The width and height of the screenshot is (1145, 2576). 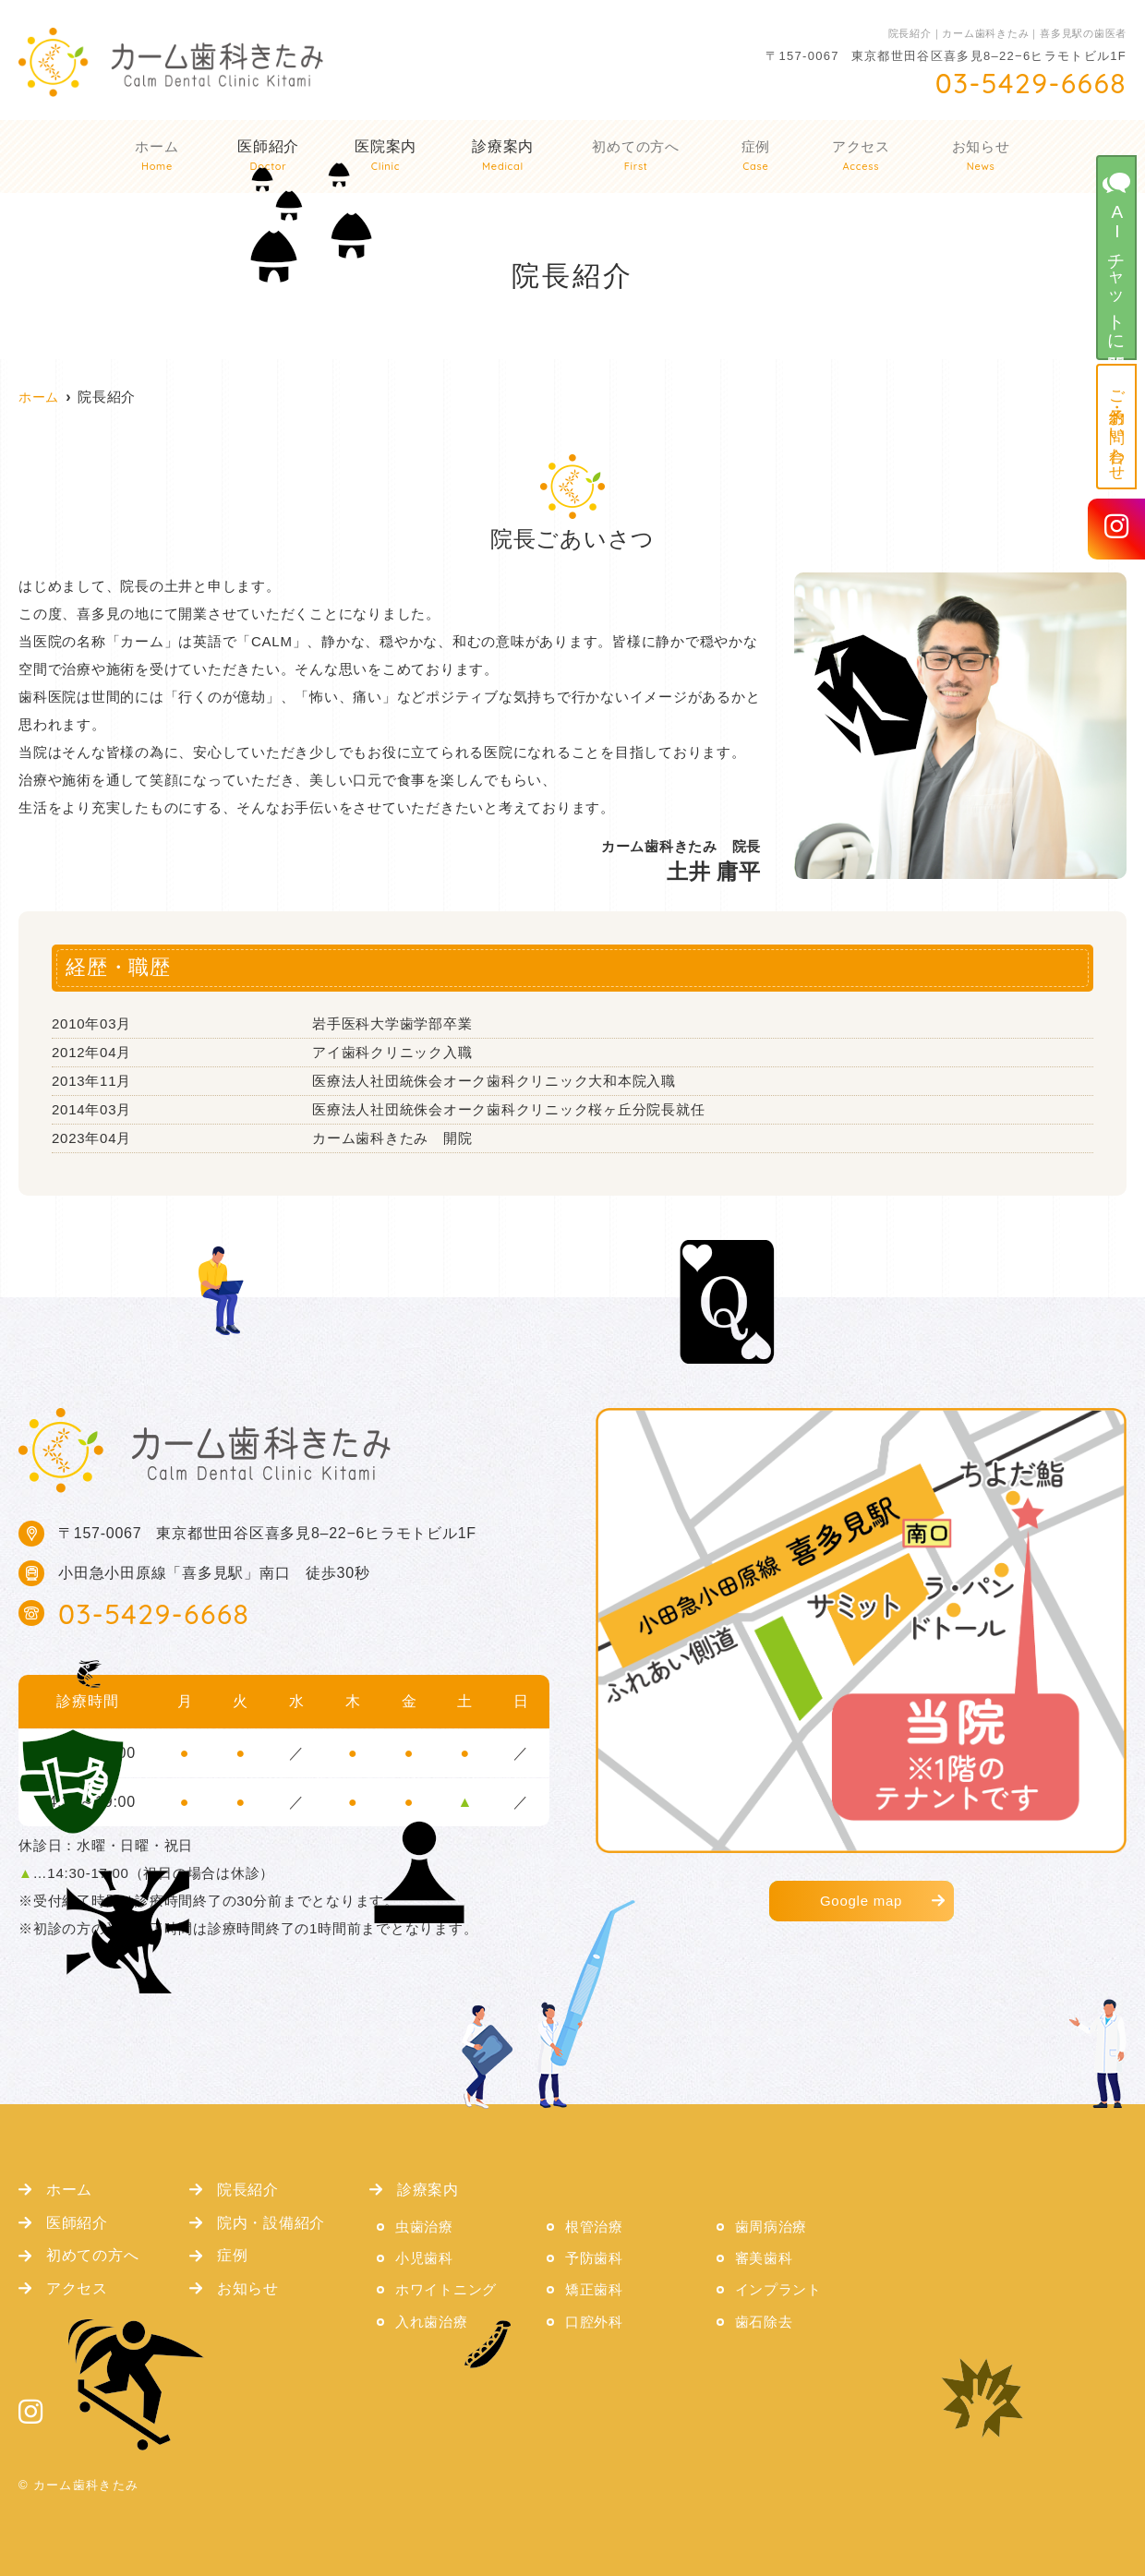 I want to click on represents a rock or stone resource in a game, so click(x=870, y=694).